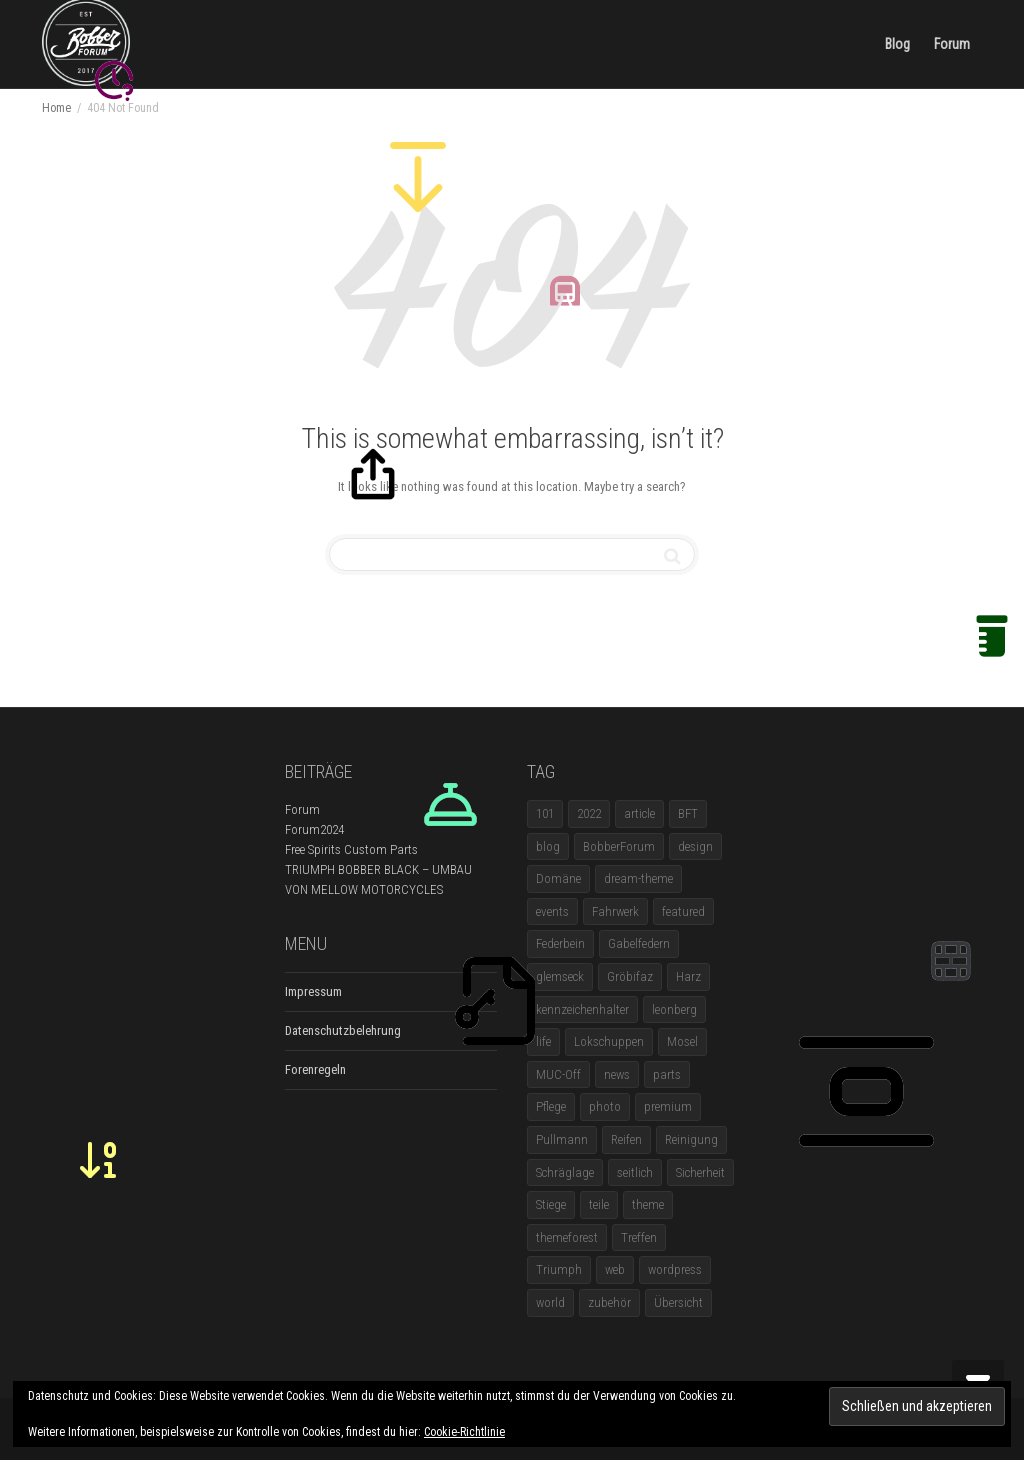  Describe the element at coordinates (114, 80) in the screenshot. I see `unknown or unconfirmed time` at that location.